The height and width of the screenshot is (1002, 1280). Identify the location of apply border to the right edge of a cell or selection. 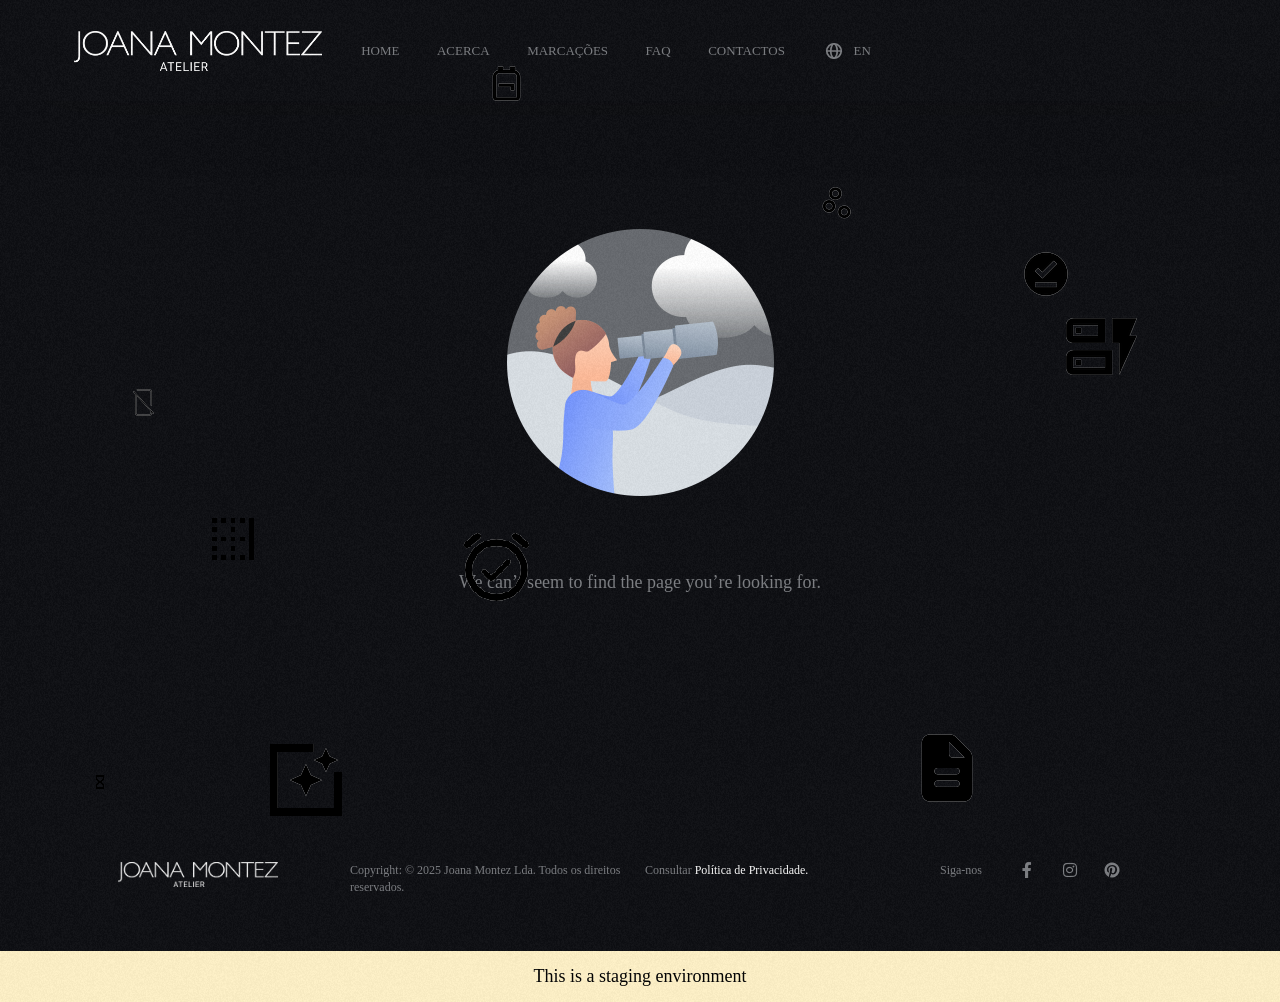
(233, 539).